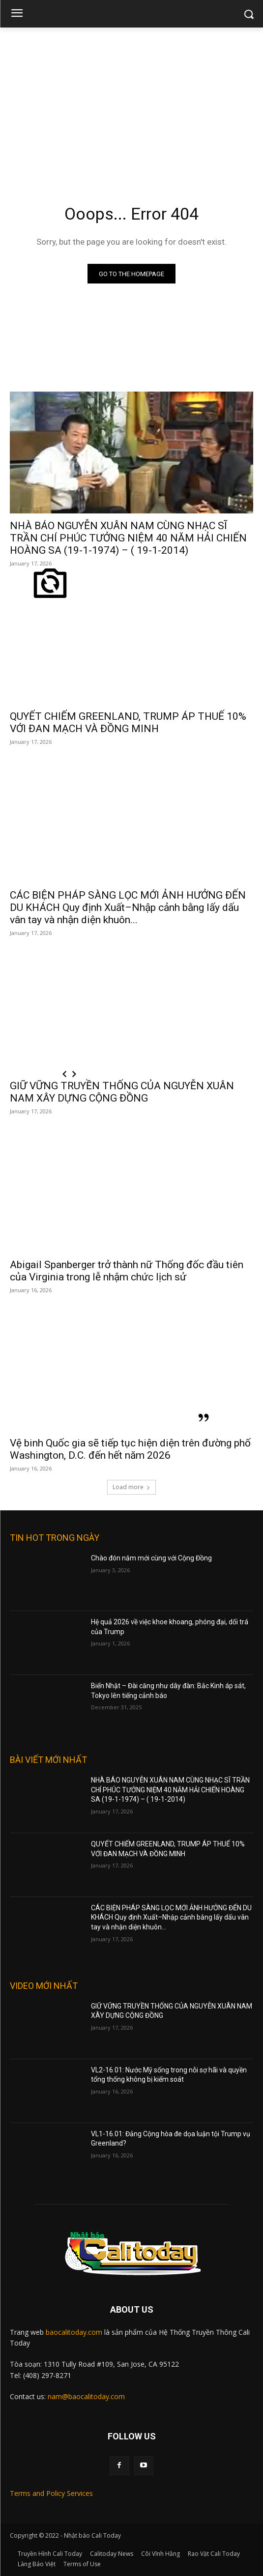 This screenshot has width=263, height=2576. Describe the element at coordinates (50, 583) in the screenshot. I see `switch between front and rear camera` at that location.